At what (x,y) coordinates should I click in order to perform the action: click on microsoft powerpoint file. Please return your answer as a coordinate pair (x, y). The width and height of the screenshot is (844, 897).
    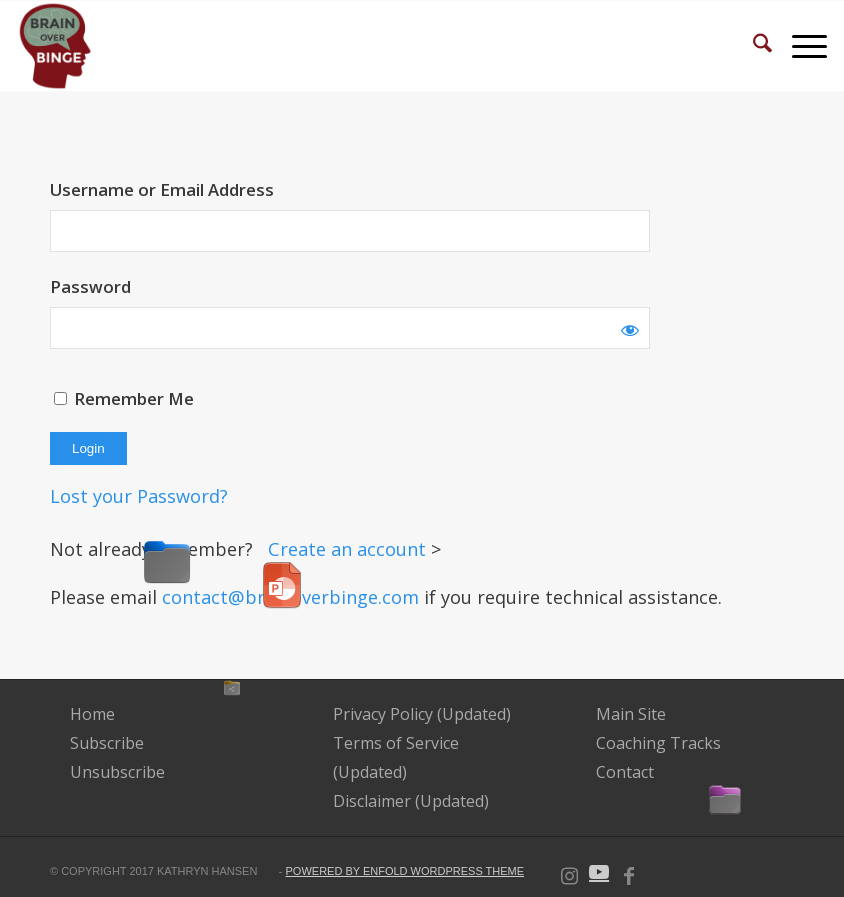
    Looking at the image, I should click on (282, 585).